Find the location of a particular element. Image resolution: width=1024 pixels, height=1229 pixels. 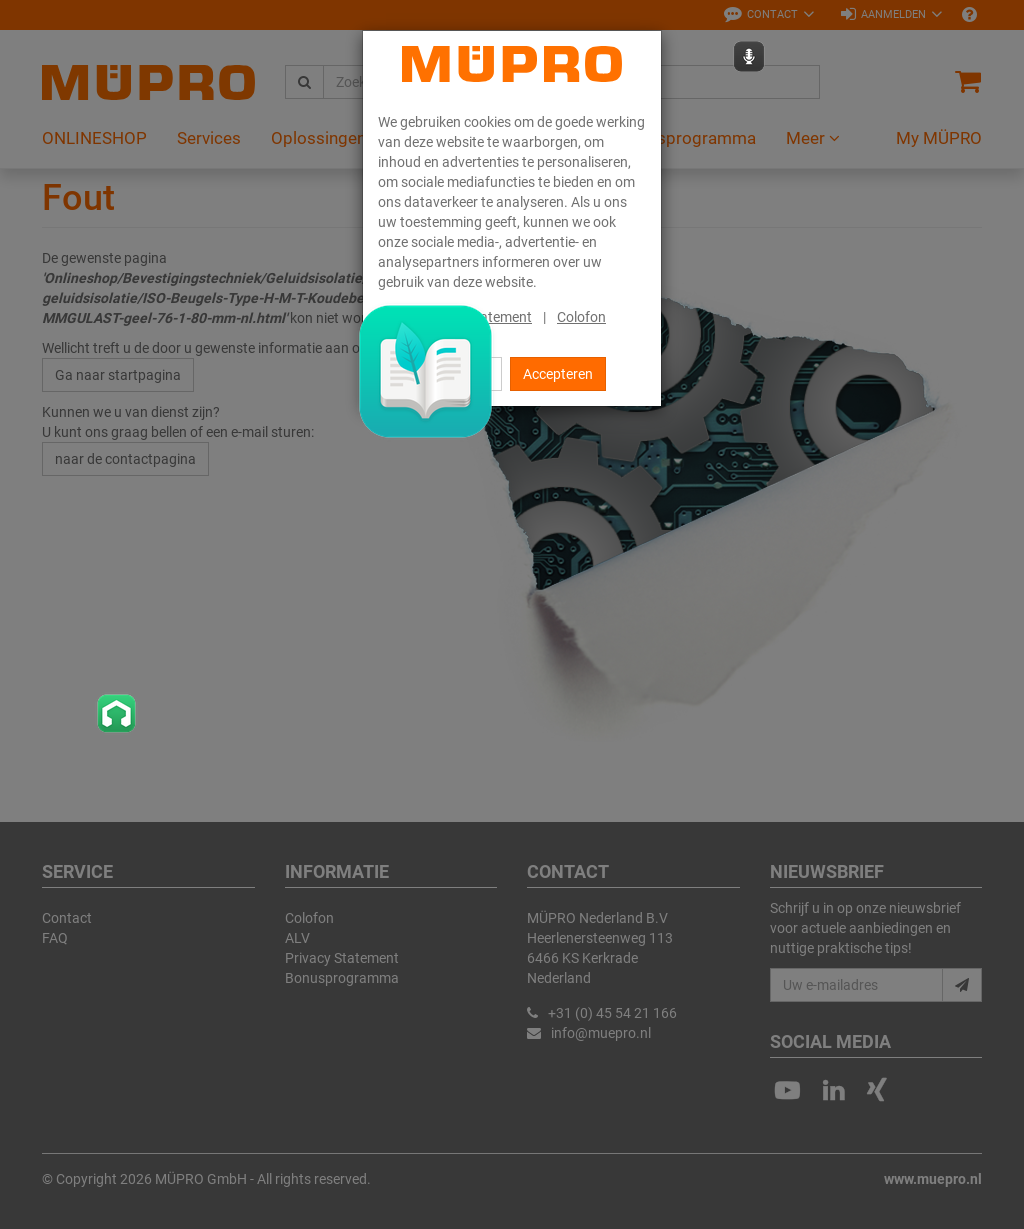

open LMMS music production software is located at coordinates (116, 713).